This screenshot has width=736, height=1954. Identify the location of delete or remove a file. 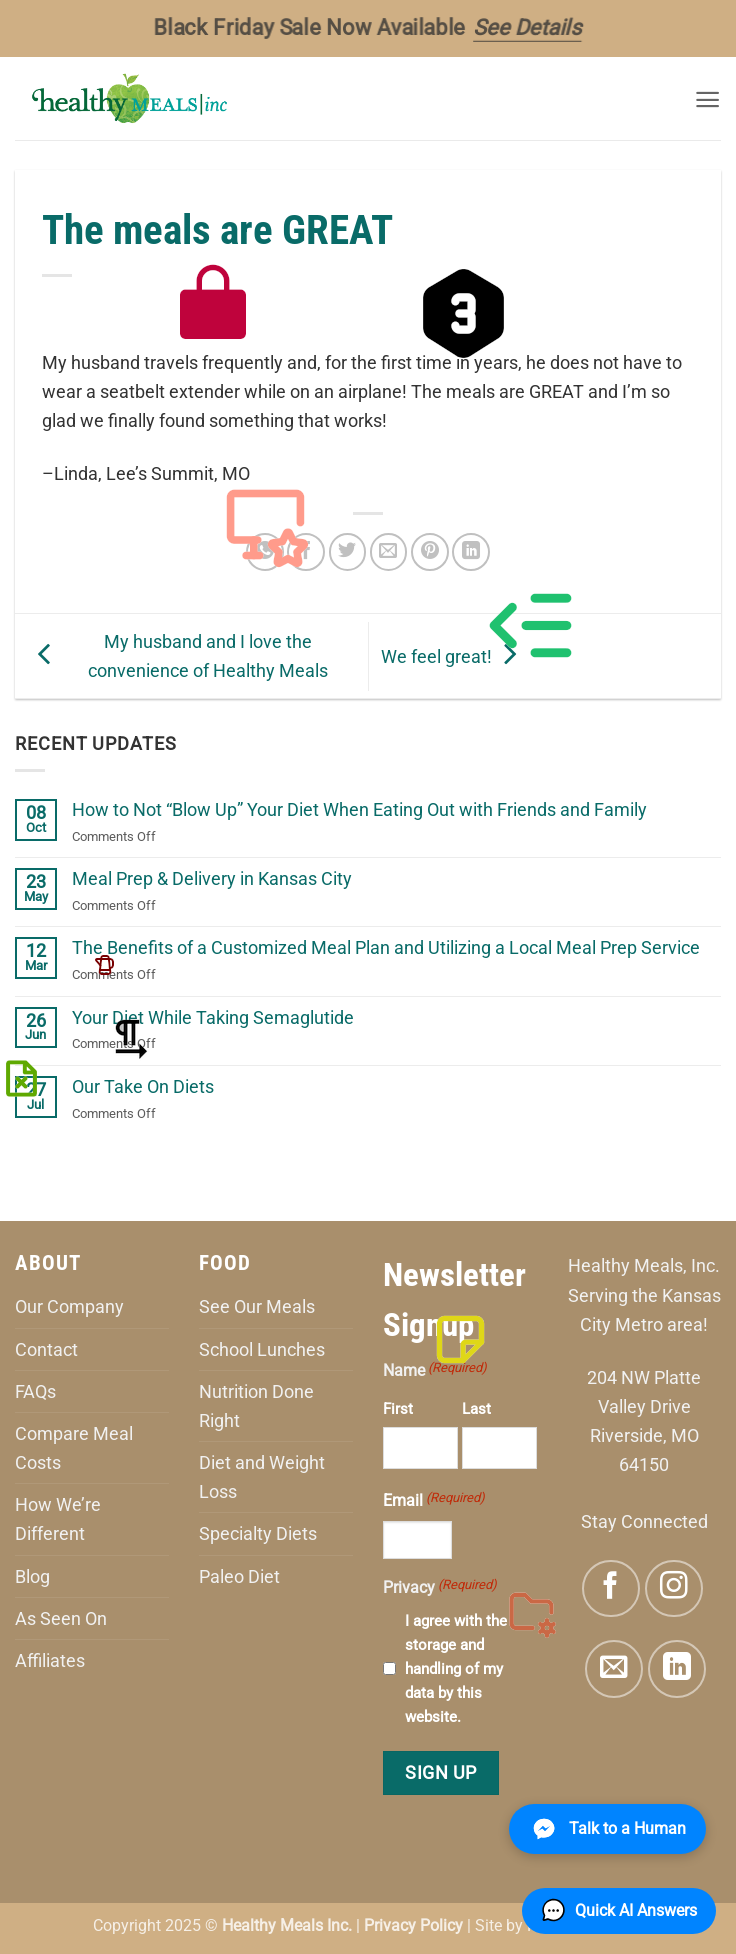
(21, 1078).